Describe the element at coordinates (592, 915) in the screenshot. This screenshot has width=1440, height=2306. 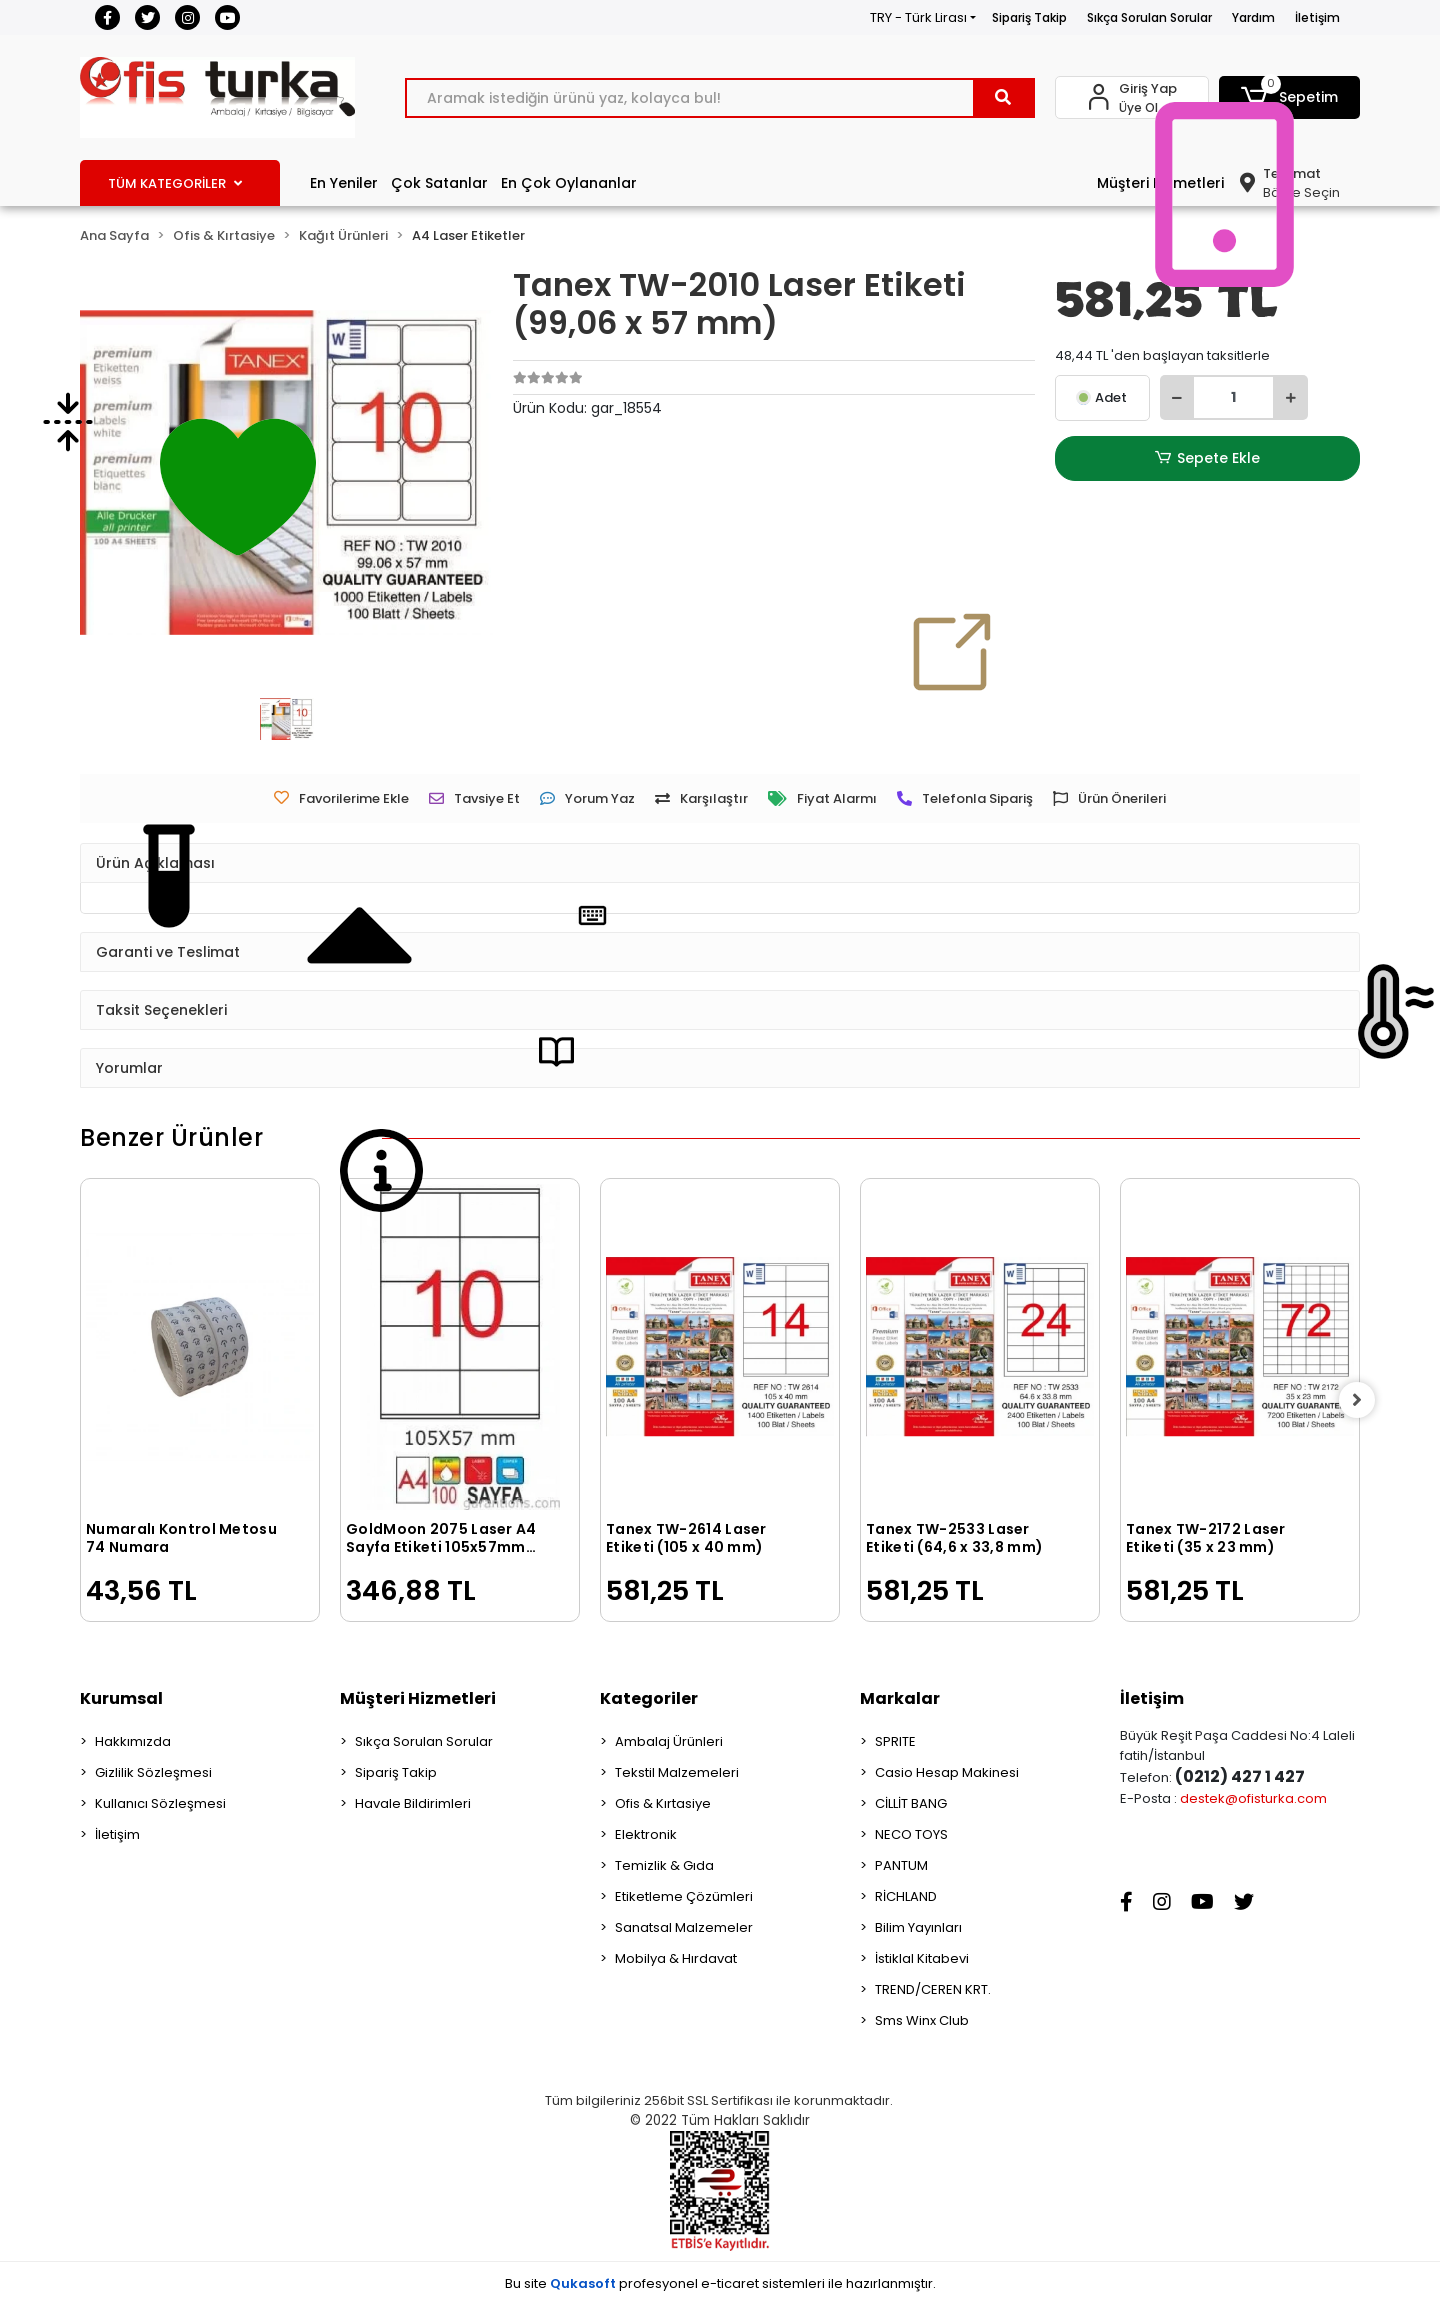
I see `open on-screen keyboard` at that location.